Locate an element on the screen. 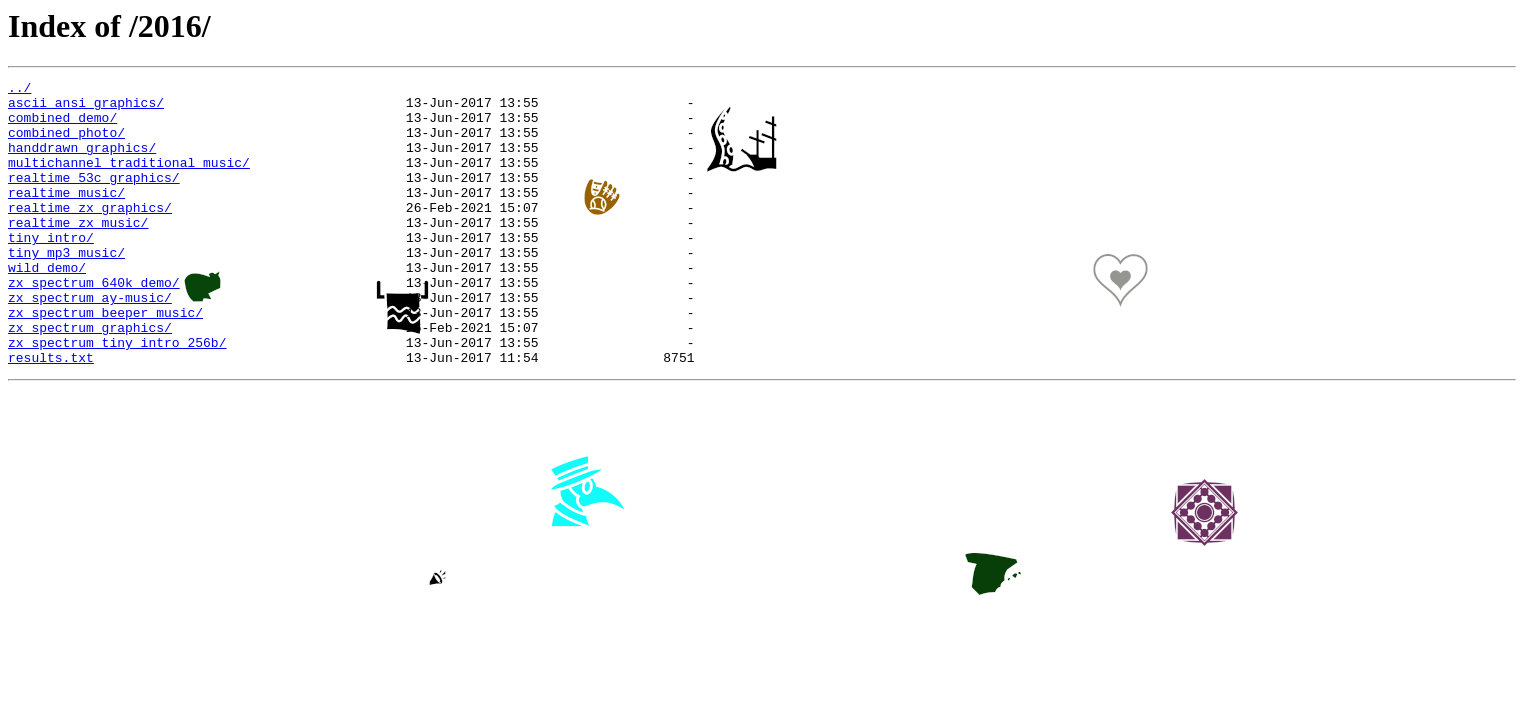 The width and height of the screenshot is (1524, 720). view bathroom or towel amenities is located at coordinates (402, 305).